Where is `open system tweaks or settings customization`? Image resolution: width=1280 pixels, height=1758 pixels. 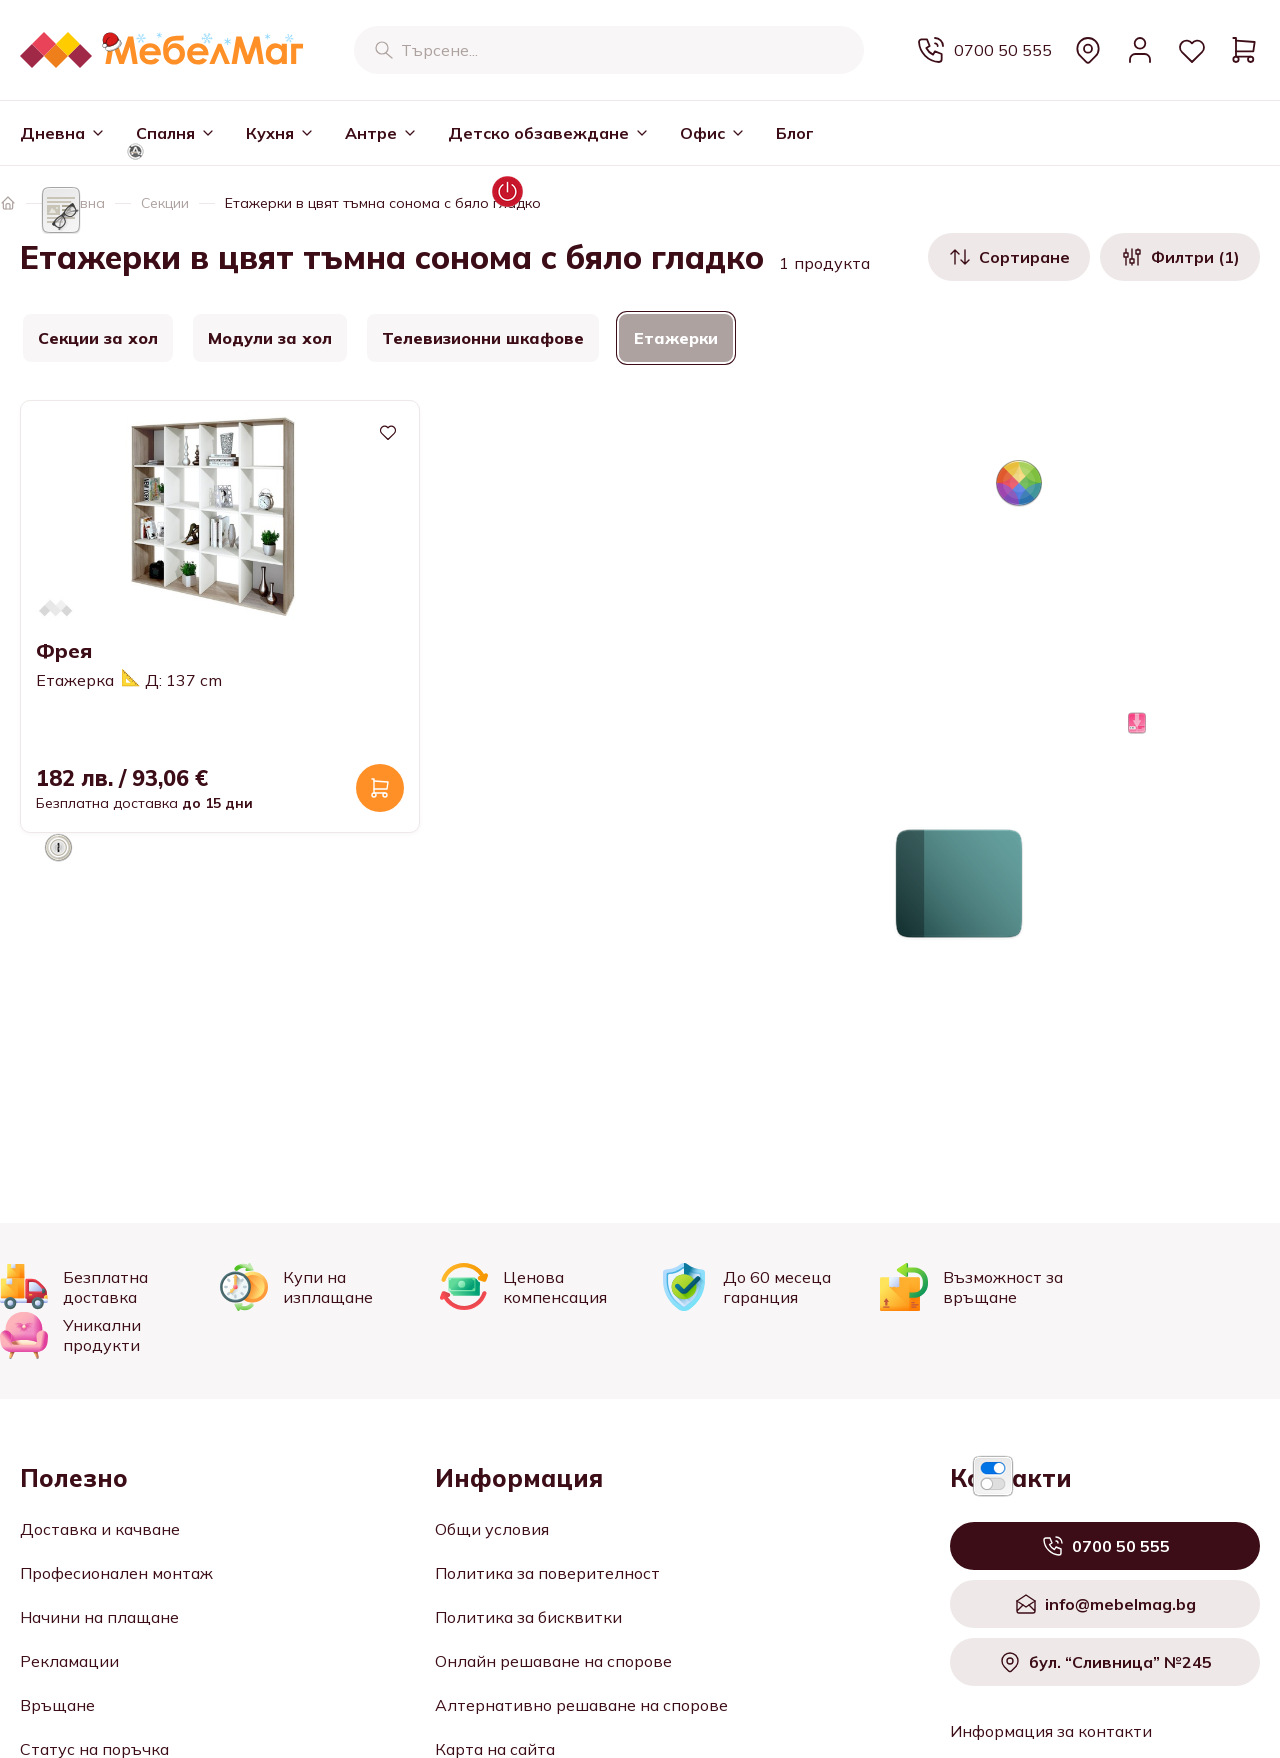 open system tweaks or settings customization is located at coordinates (993, 1476).